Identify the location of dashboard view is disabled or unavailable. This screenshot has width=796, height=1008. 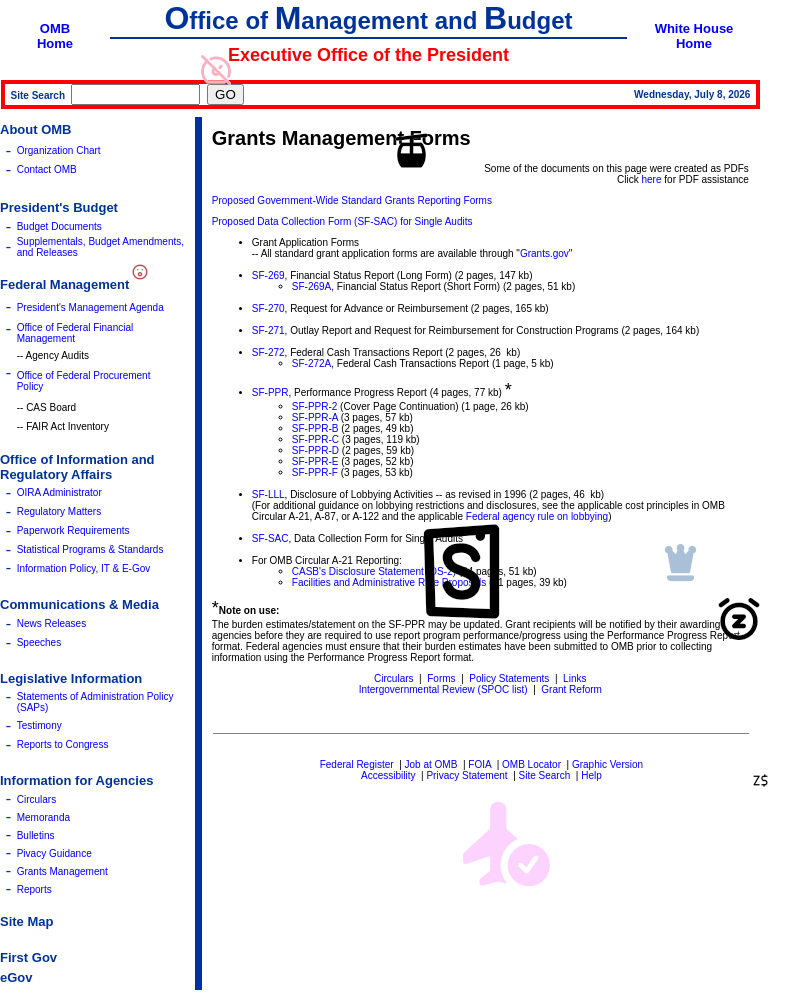
(216, 70).